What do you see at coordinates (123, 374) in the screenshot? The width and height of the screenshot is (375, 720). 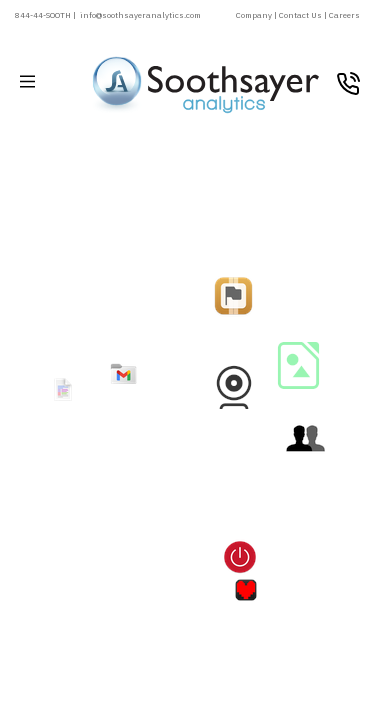 I see `open folder containing Gmail messages or exports` at bounding box center [123, 374].